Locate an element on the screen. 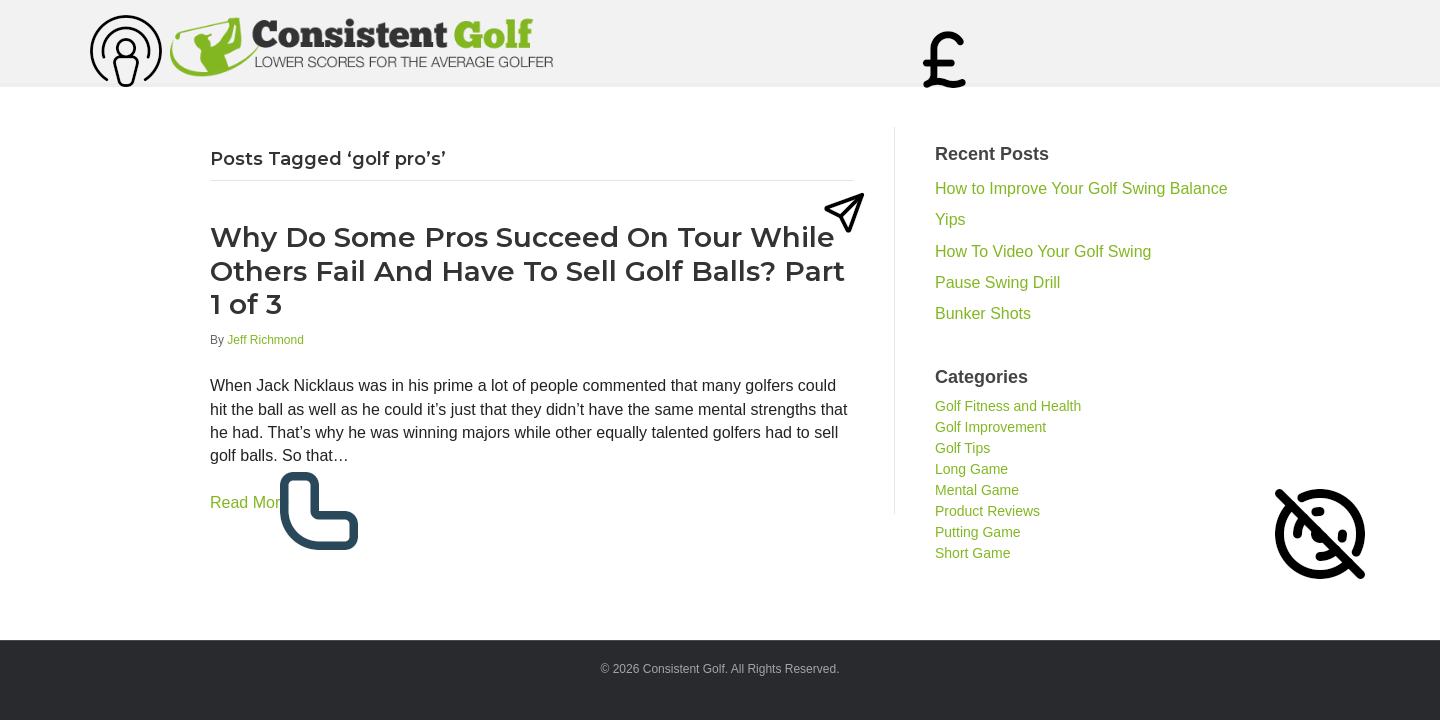 The height and width of the screenshot is (720, 1440). send a message is located at coordinates (844, 212).